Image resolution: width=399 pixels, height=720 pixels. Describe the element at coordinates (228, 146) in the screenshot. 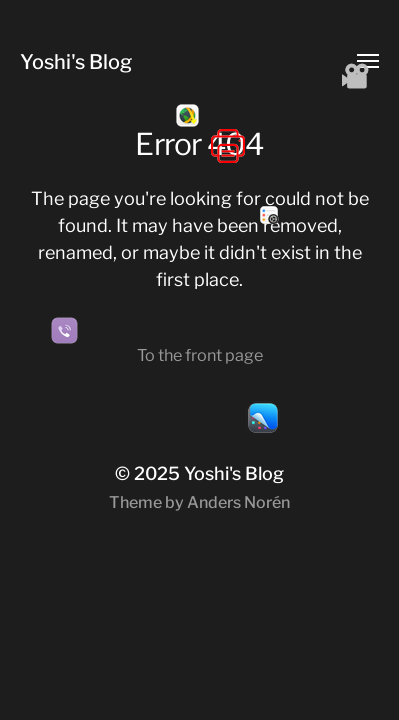

I see `print the current document` at that location.